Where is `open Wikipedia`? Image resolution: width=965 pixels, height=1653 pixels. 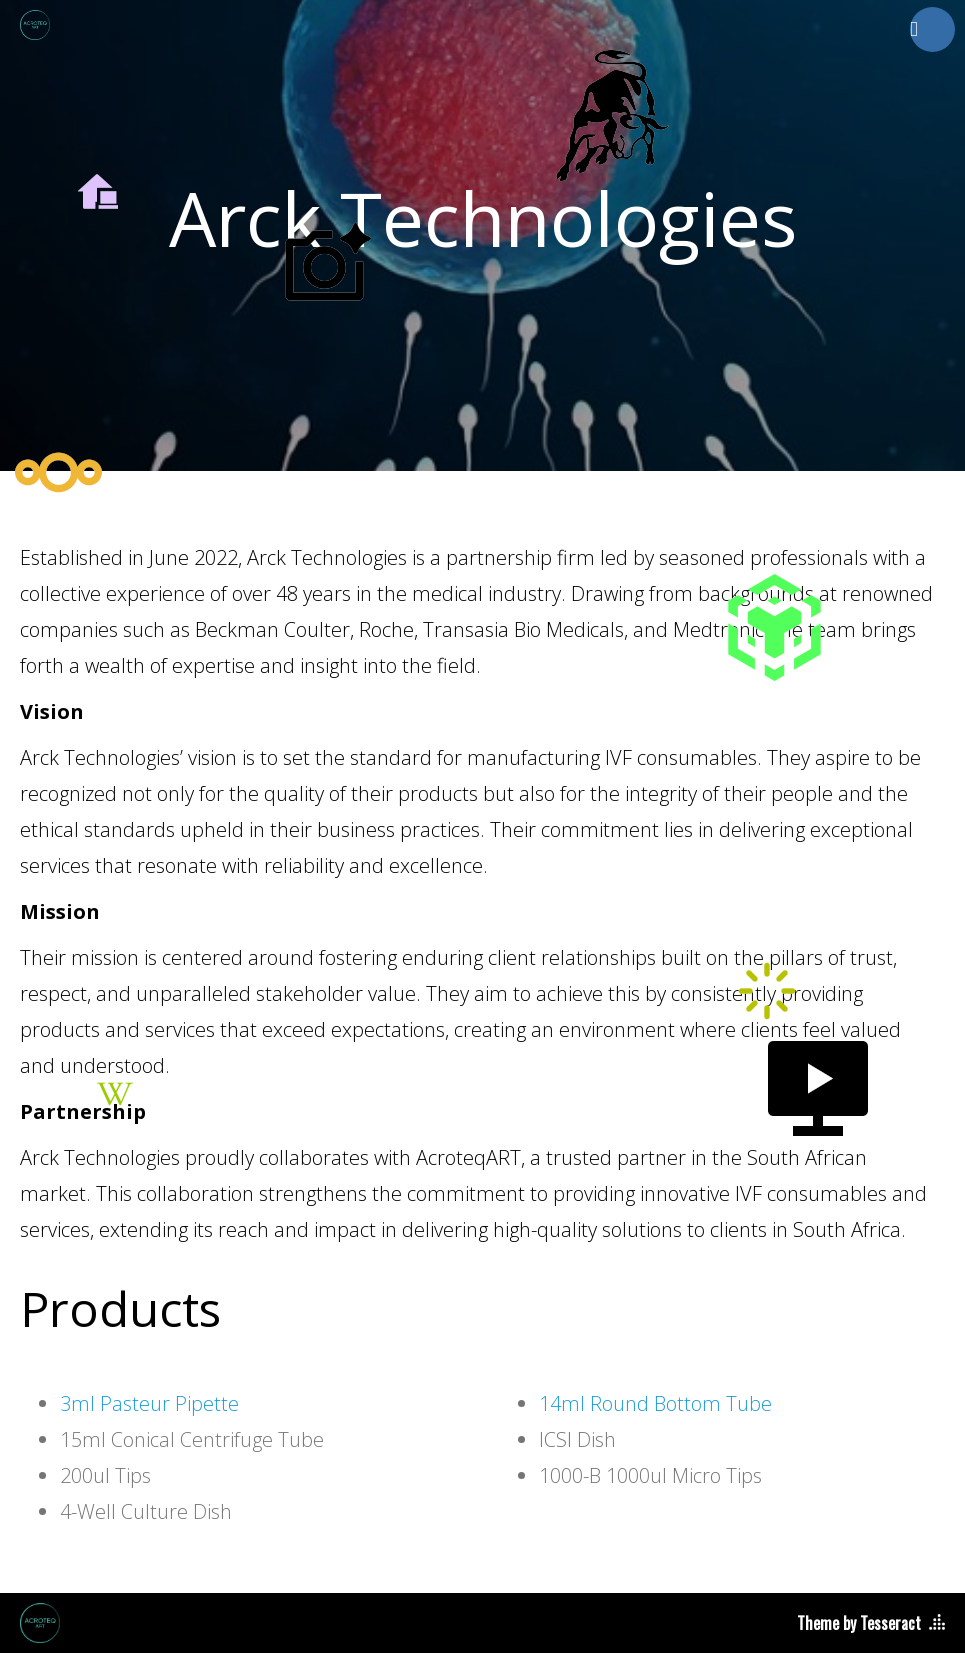 open Wikipedia is located at coordinates (115, 1094).